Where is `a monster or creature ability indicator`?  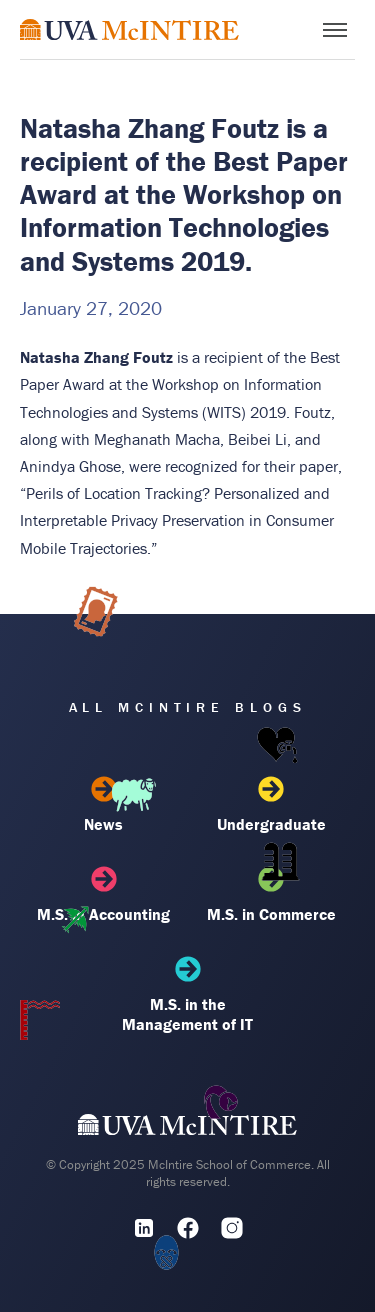 a monster or creature ability indicator is located at coordinates (221, 1102).